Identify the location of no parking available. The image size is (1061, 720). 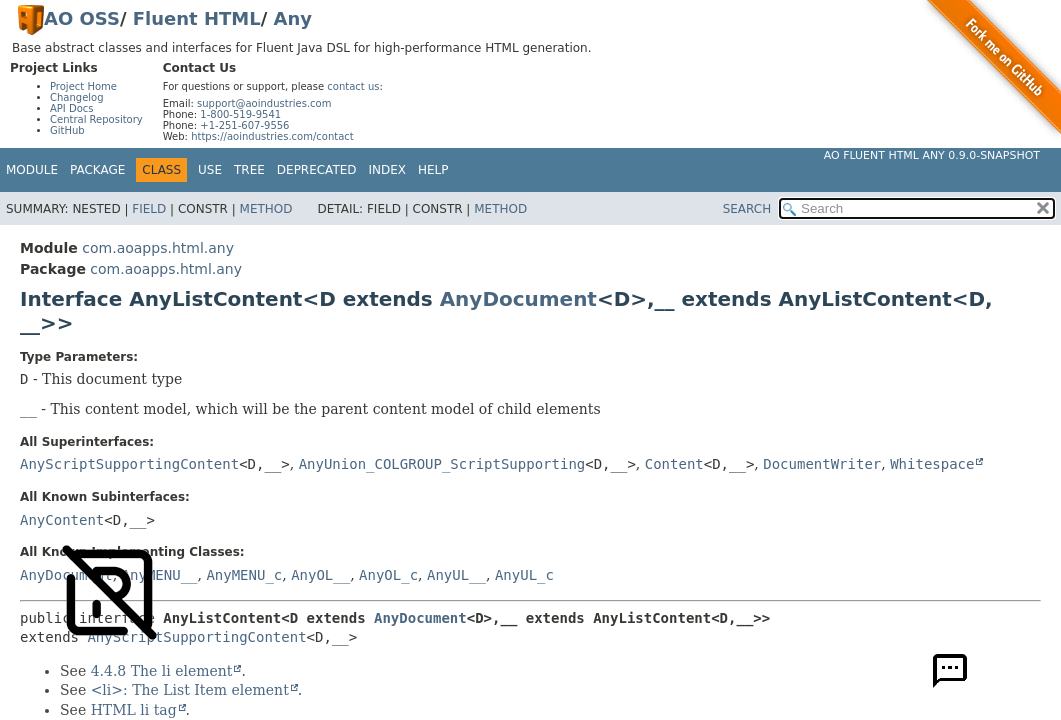
(109, 592).